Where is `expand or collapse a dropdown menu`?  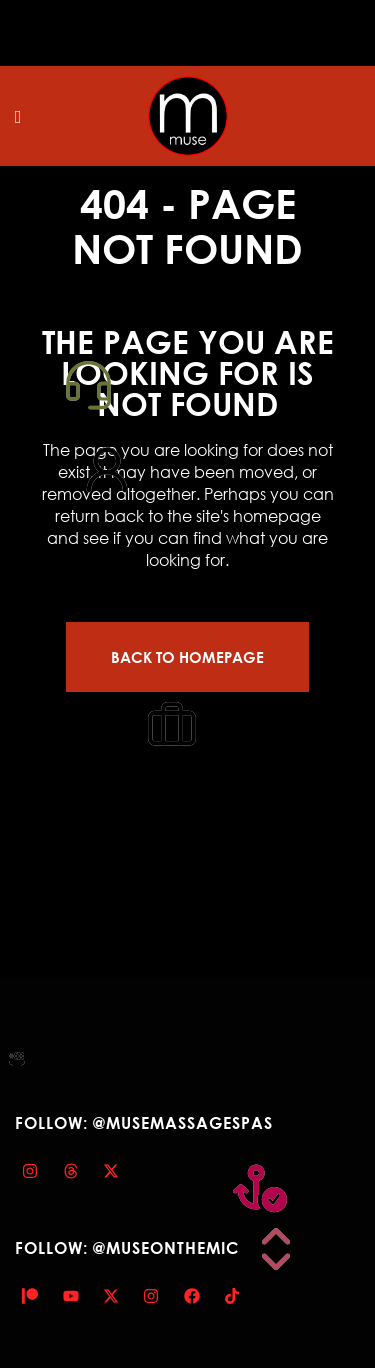 expand or collapse a dropdown menu is located at coordinates (276, 1249).